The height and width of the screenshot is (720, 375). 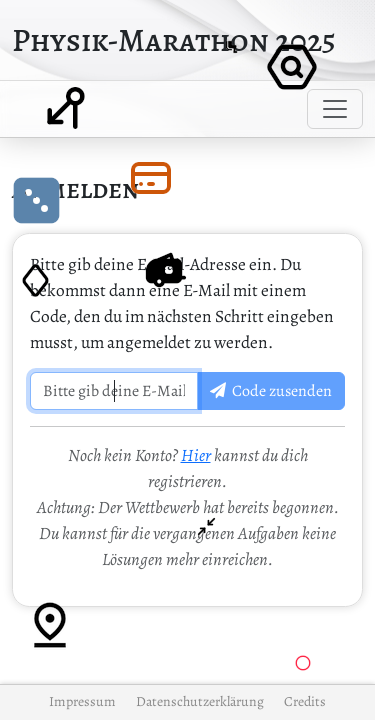 I want to click on access caravan or RV rental options, so click(x=165, y=270).